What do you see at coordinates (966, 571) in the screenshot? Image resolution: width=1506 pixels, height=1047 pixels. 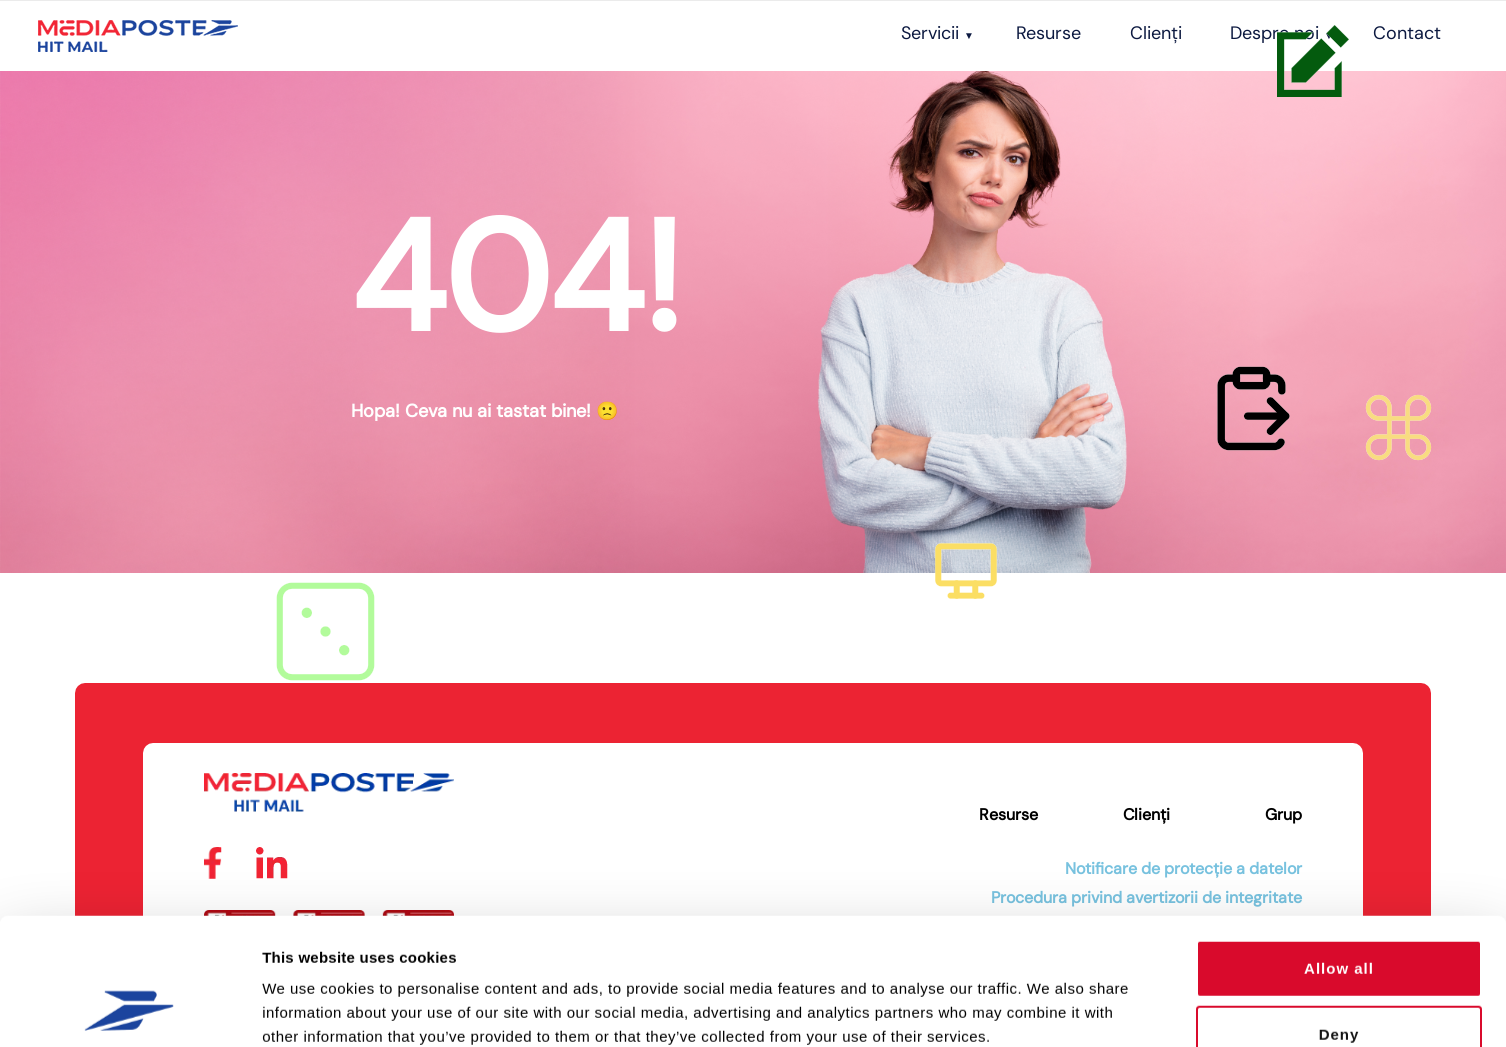 I see `switch to desktop view` at bounding box center [966, 571].